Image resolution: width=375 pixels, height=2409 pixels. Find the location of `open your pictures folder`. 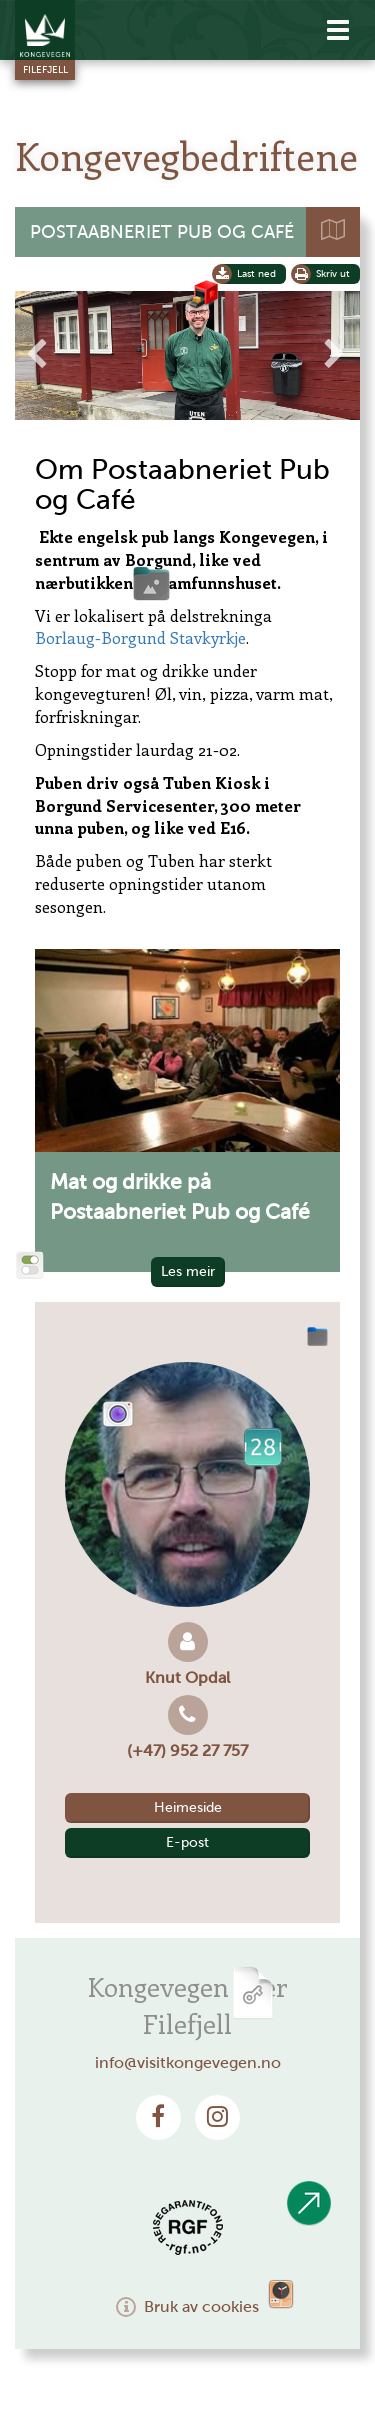

open your pictures folder is located at coordinates (151, 583).